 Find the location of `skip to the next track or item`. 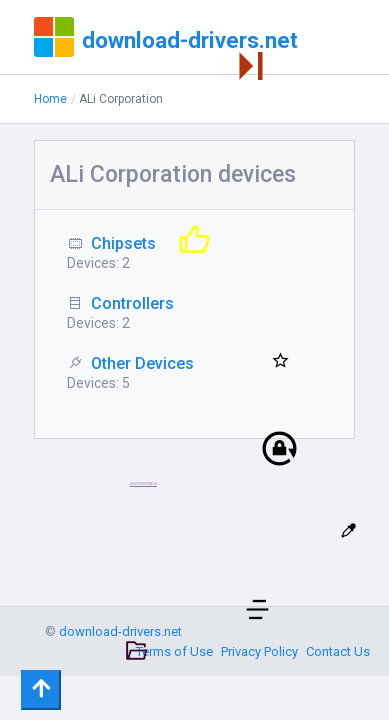

skip to the next track or item is located at coordinates (251, 66).